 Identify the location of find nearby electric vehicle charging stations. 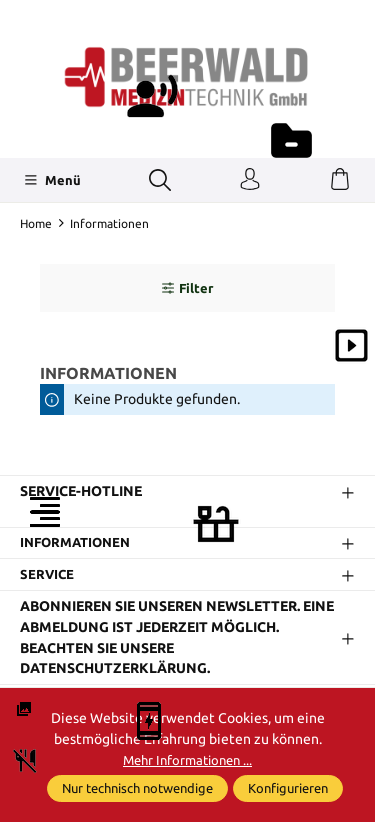
(149, 721).